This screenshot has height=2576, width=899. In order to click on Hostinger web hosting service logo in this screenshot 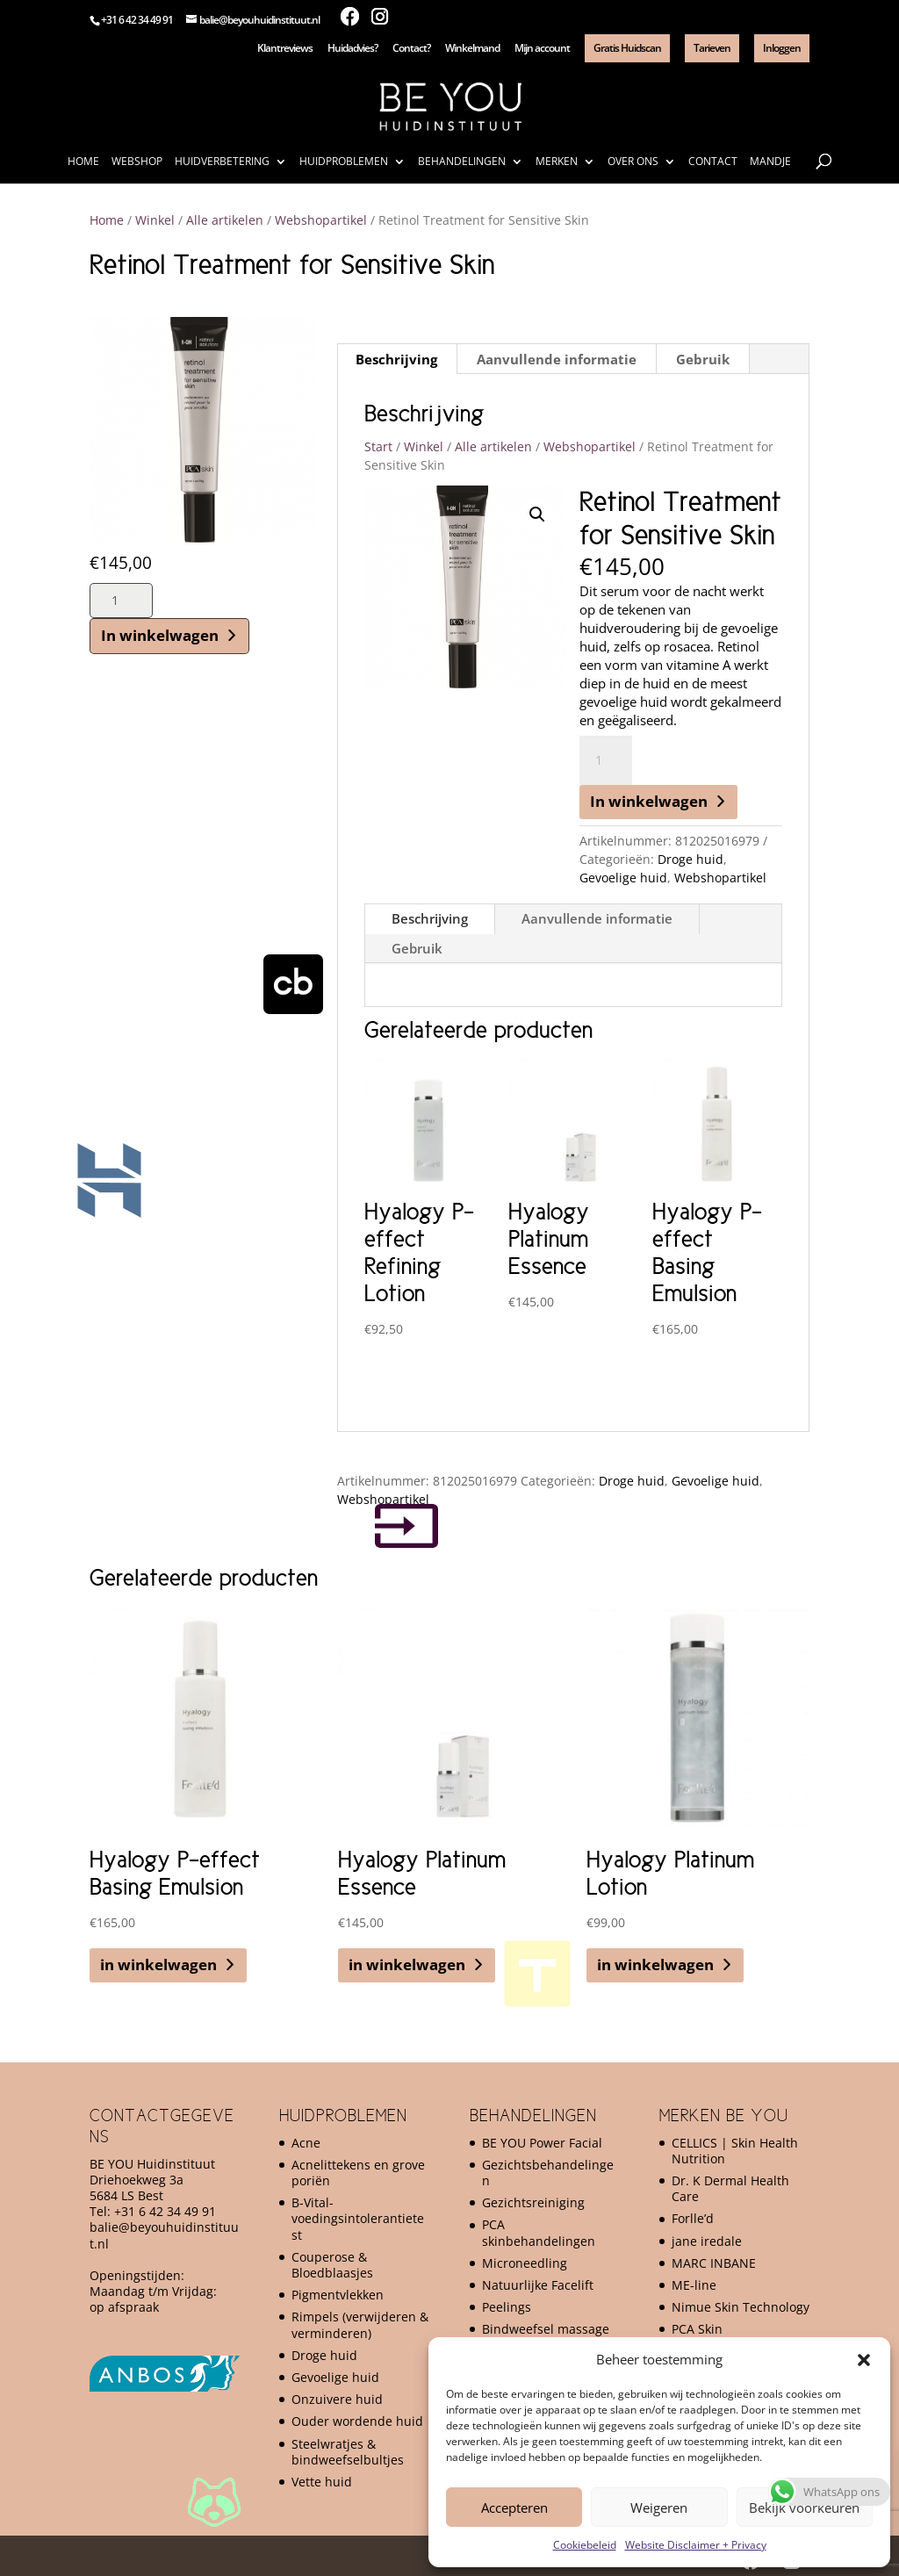, I will do `click(109, 1180)`.